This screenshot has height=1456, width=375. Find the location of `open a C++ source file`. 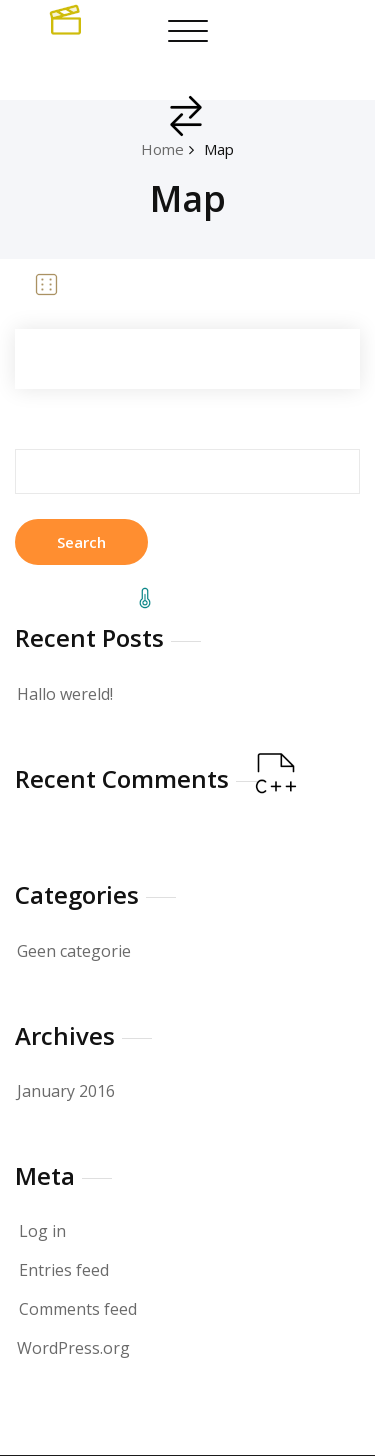

open a C++ source file is located at coordinates (276, 775).